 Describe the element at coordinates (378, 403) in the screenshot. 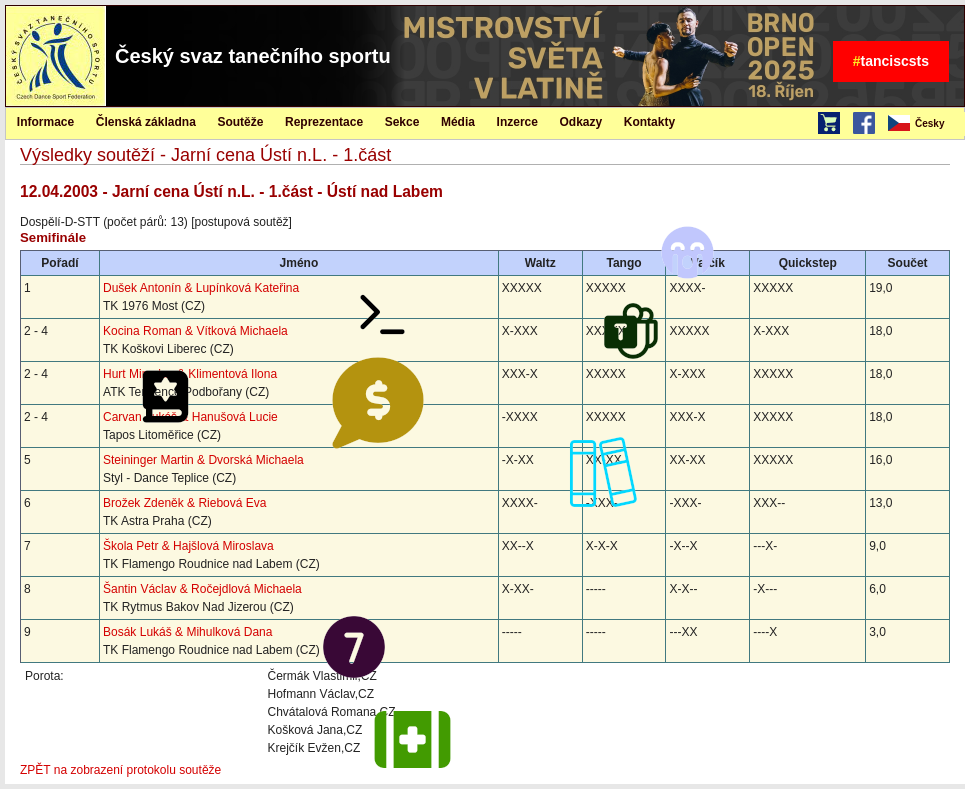

I see `view payment or billing messages` at that location.